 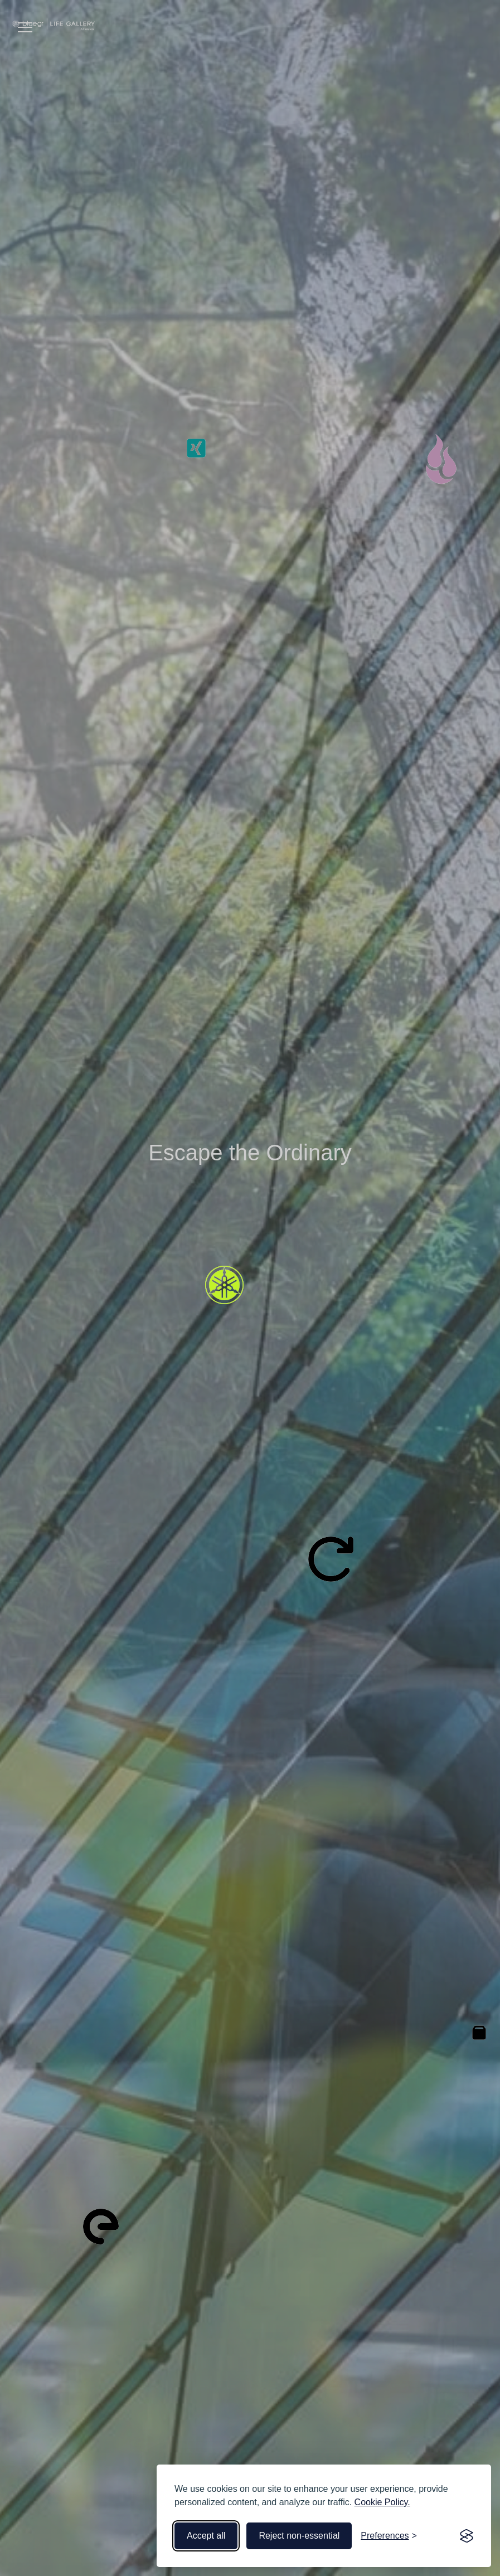 I want to click on open xing profile or app, so click(x=196, y=448).